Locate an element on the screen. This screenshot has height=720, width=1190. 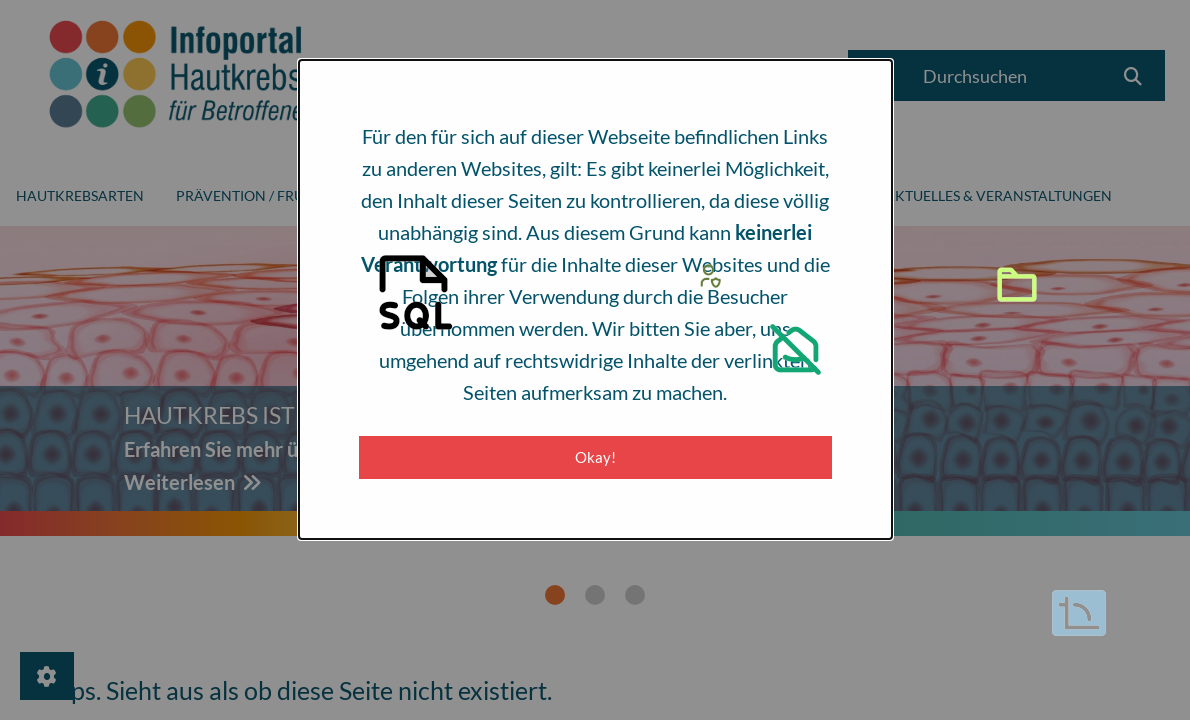
open or view an SQL database file is located at coordinates (413, 295).